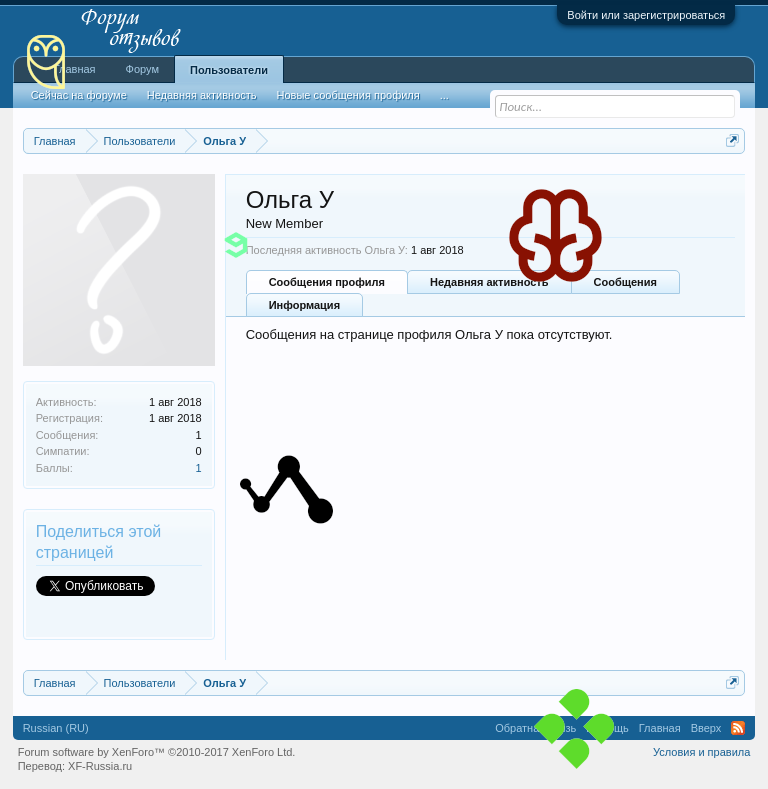  I want to click on TrueUp company logo, so click(46, 62).